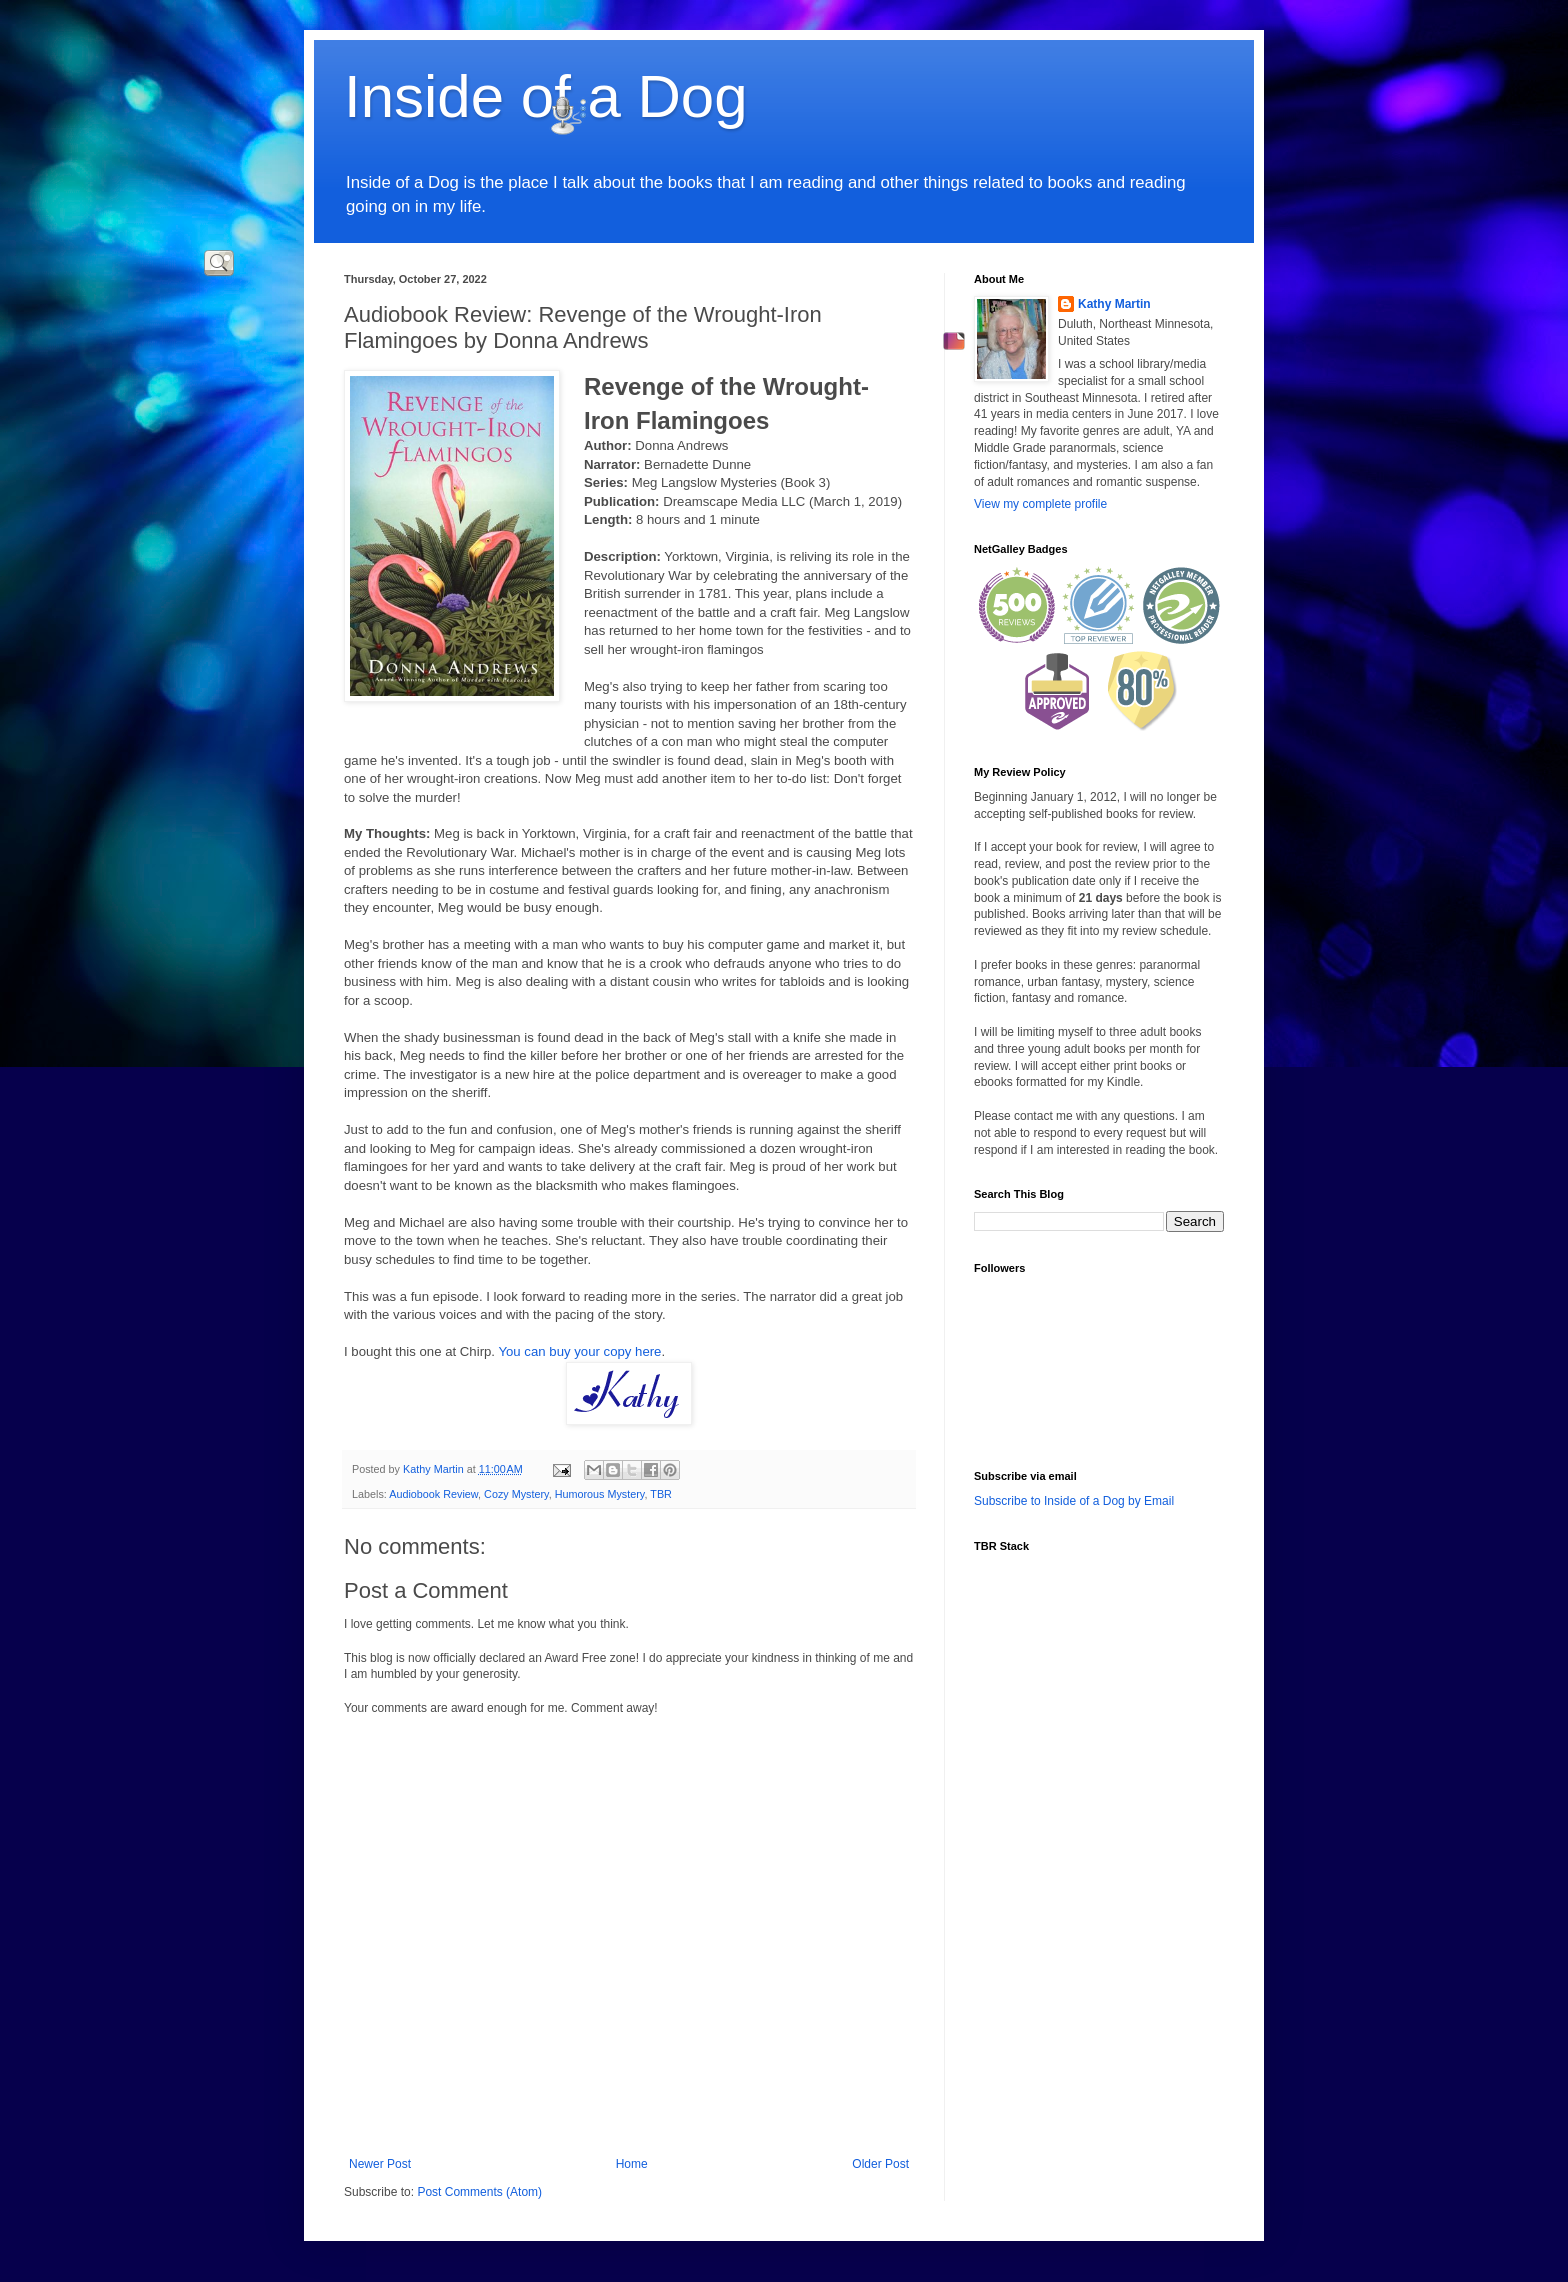 This screenshot has height=2282, width=1568. I want to click on open eye of gnome image viewer, so click(219, 263).